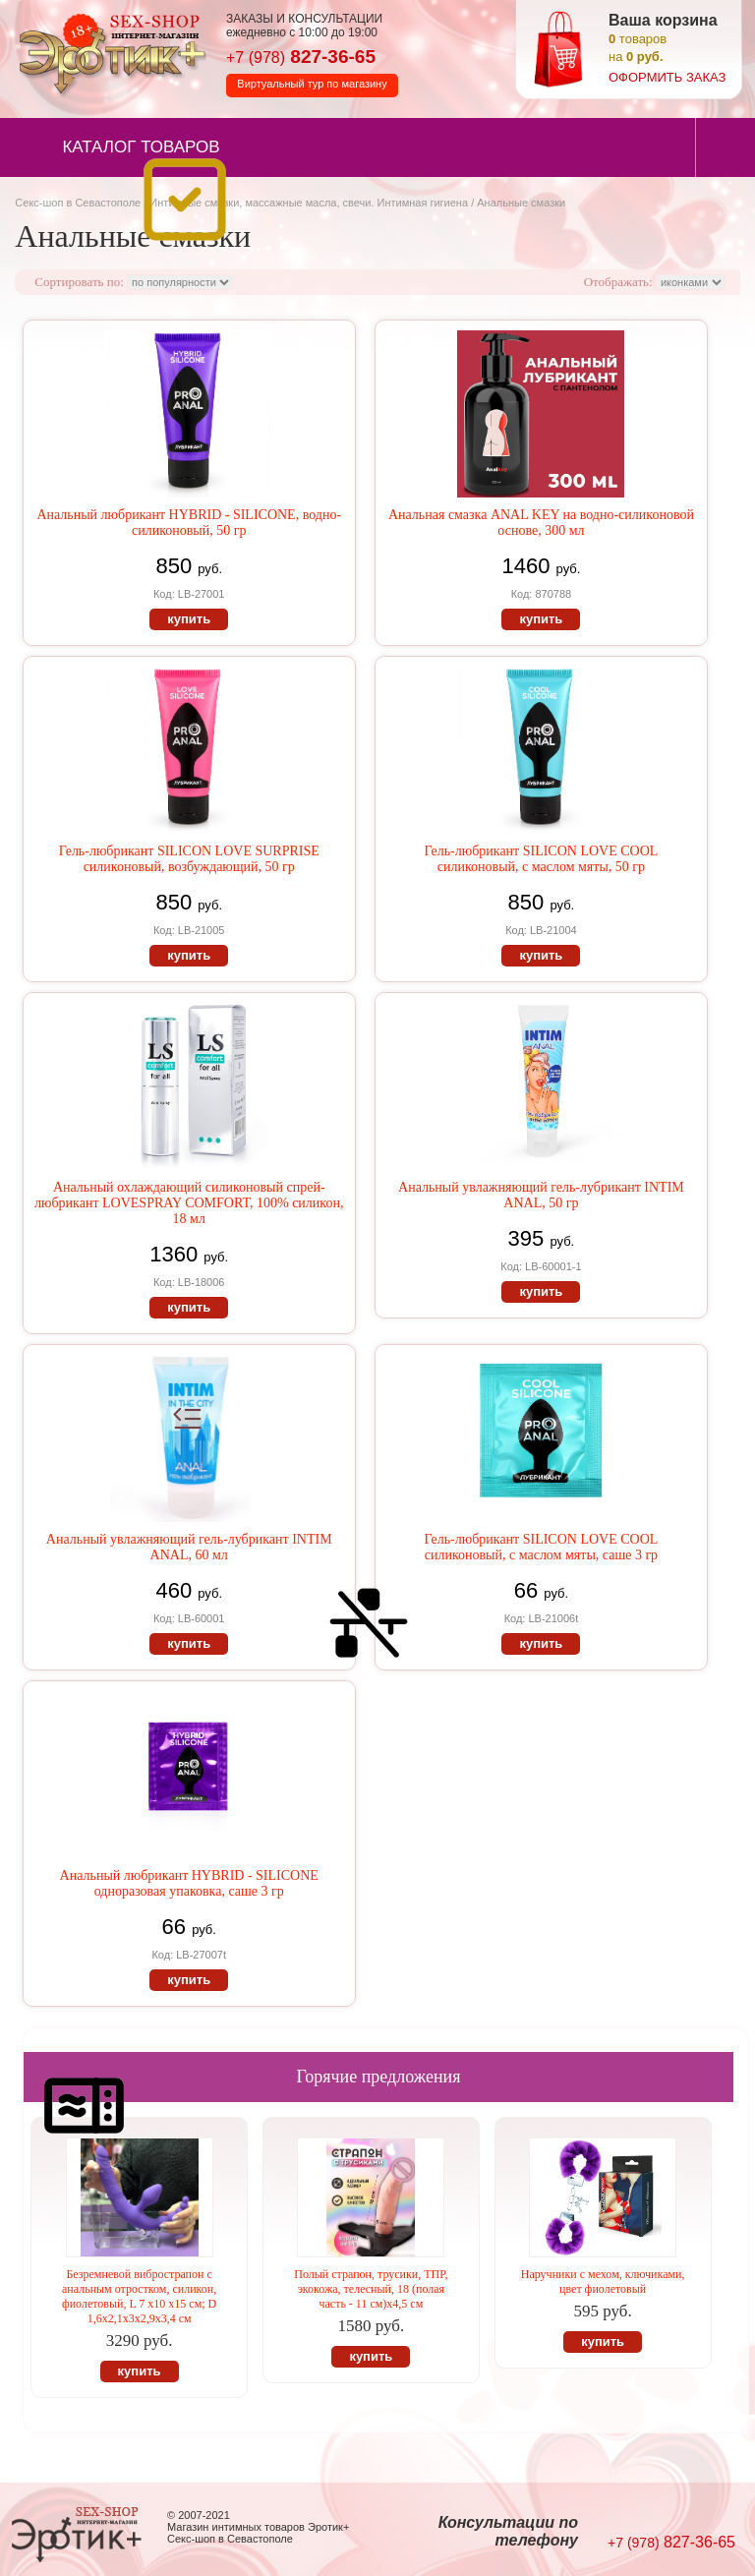  Describe the element at coordinates (188, 1419) in the screenshot. I see `decrease text indentation` at that location.